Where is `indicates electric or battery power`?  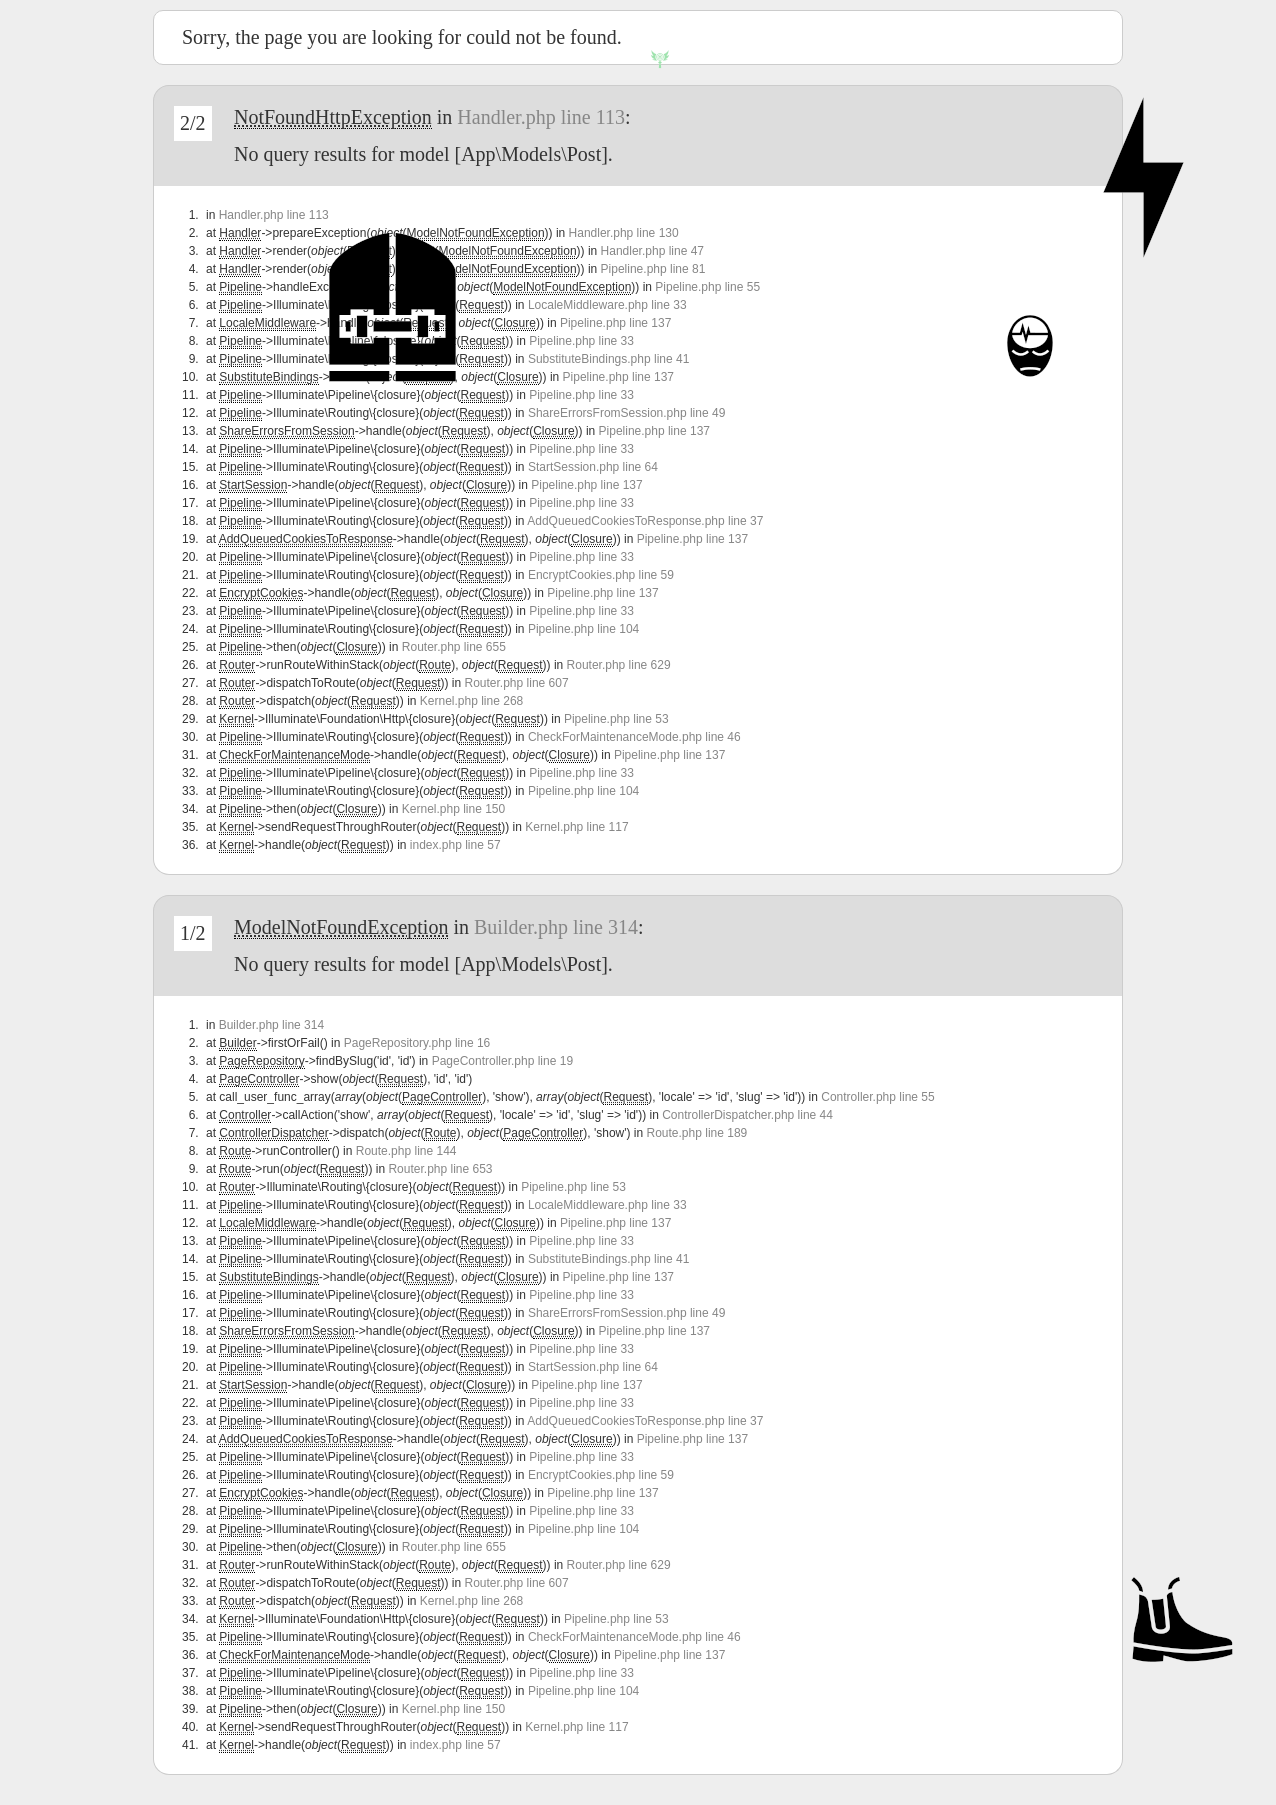 indicates electric or battery power is located at coordinates (1143, 177).